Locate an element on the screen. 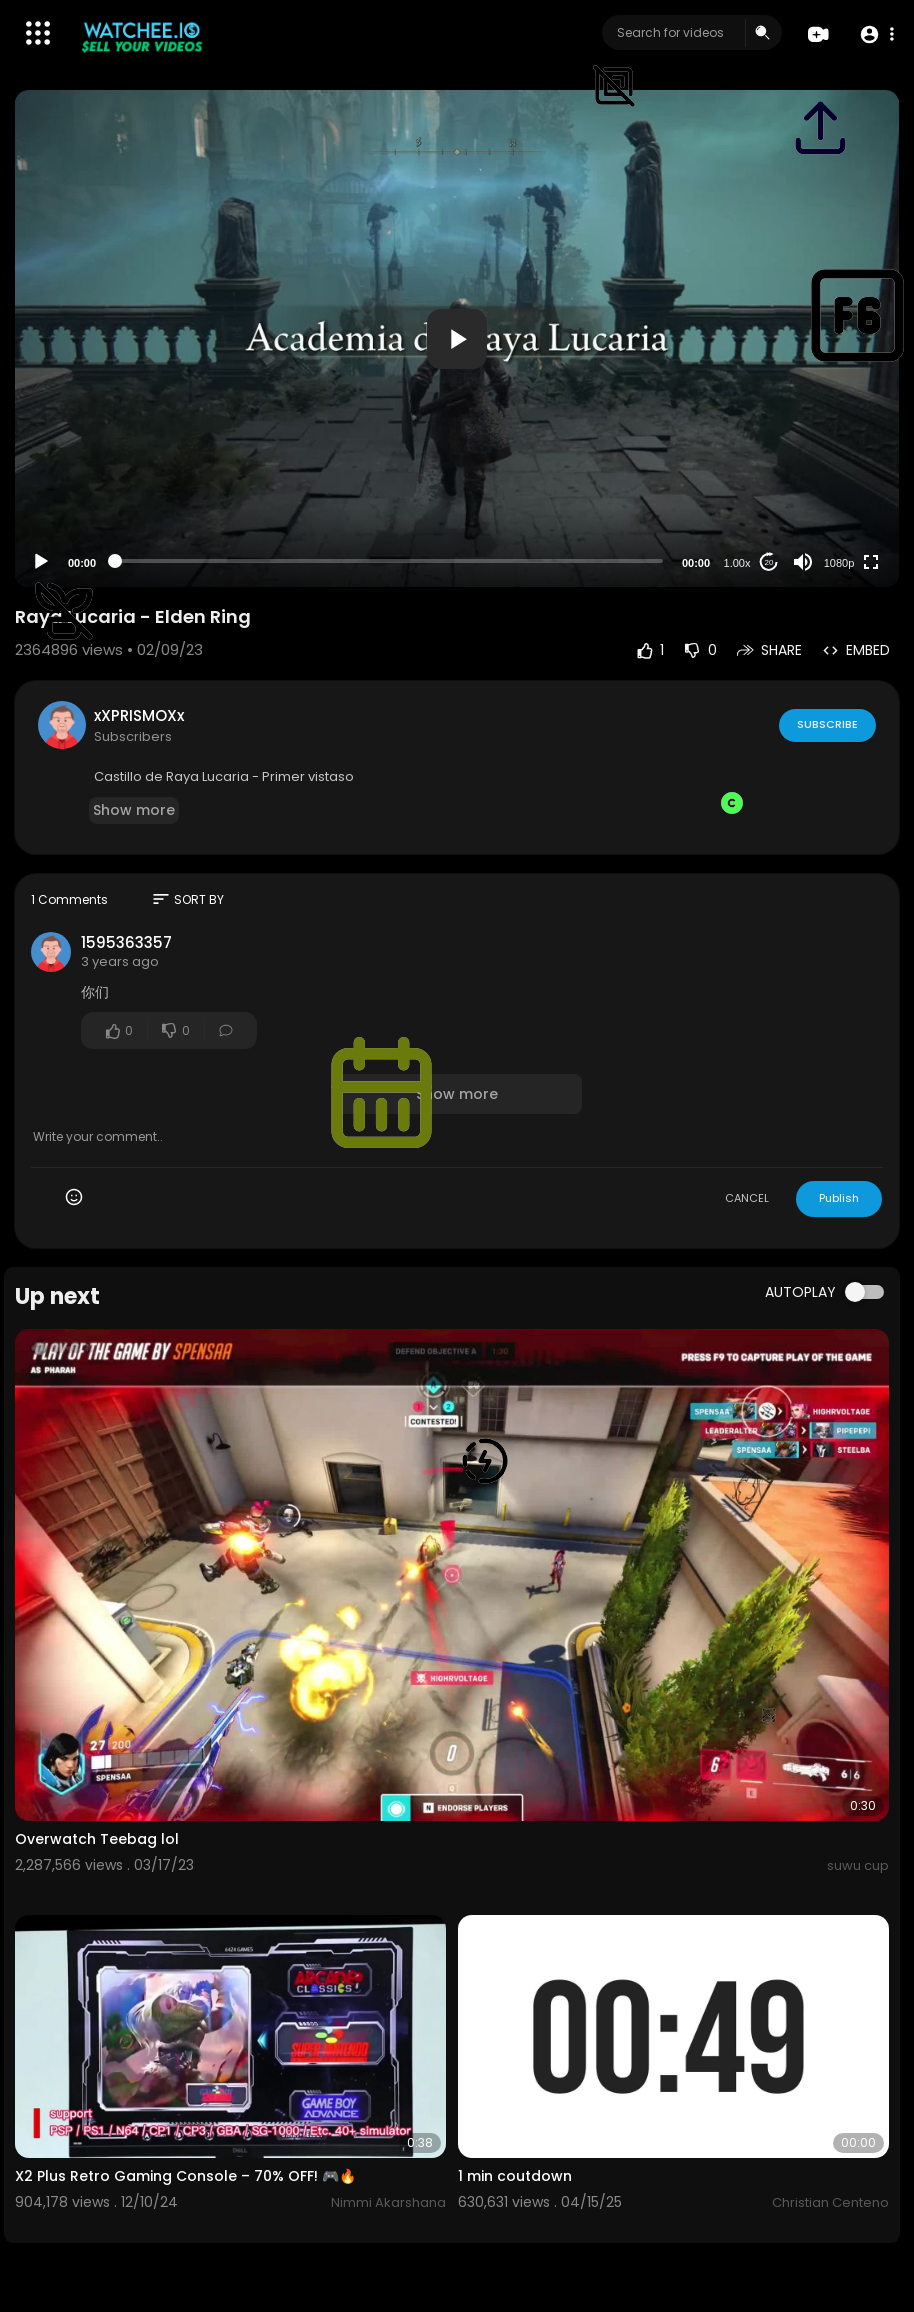  battery is currently charging is located at coordinates (485, 1461).